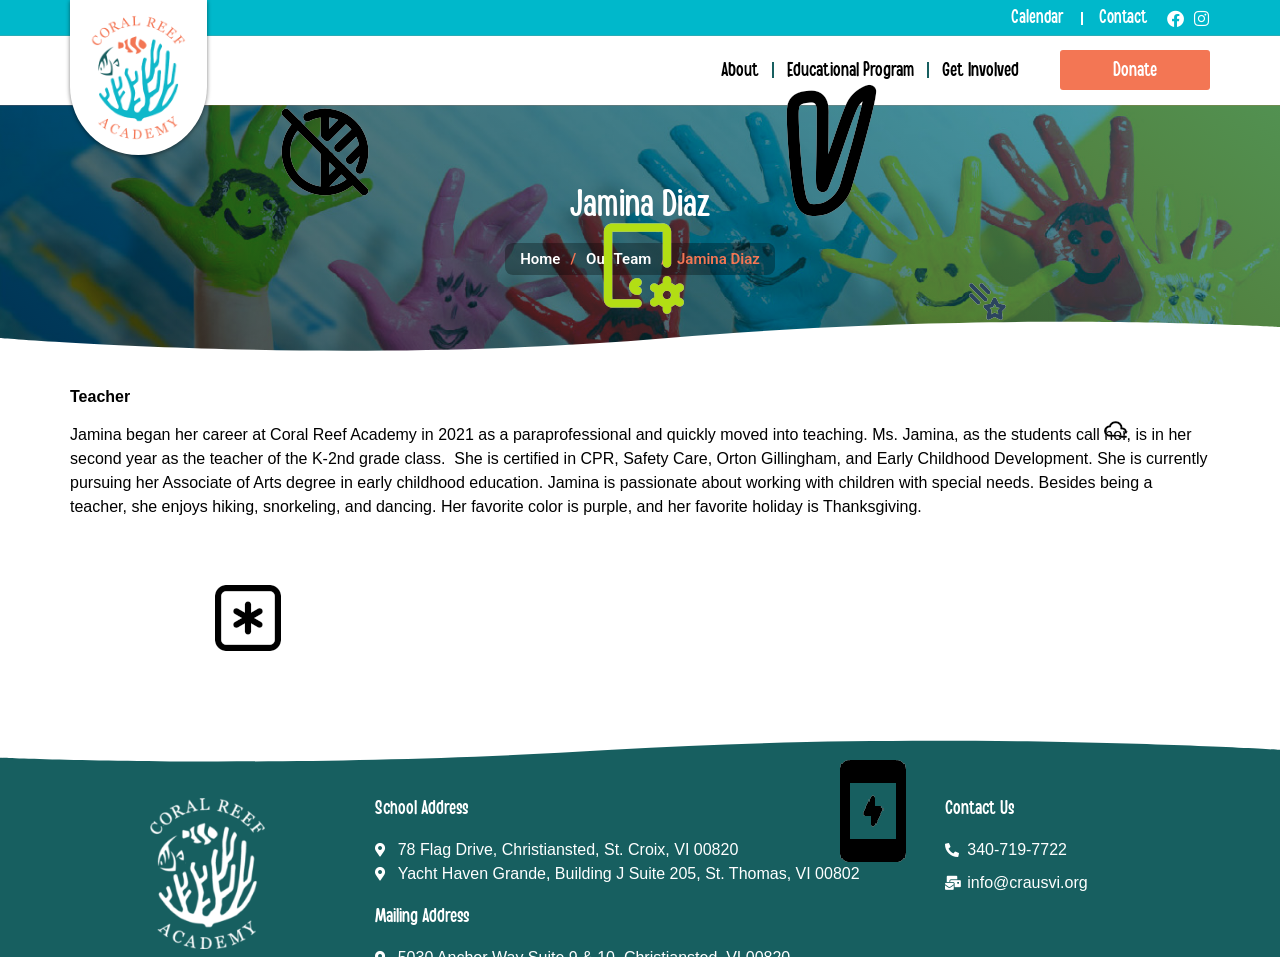  Describe the element at coordinates (828, 150) in the screenshot. I see `open the Vinted app` at that location.